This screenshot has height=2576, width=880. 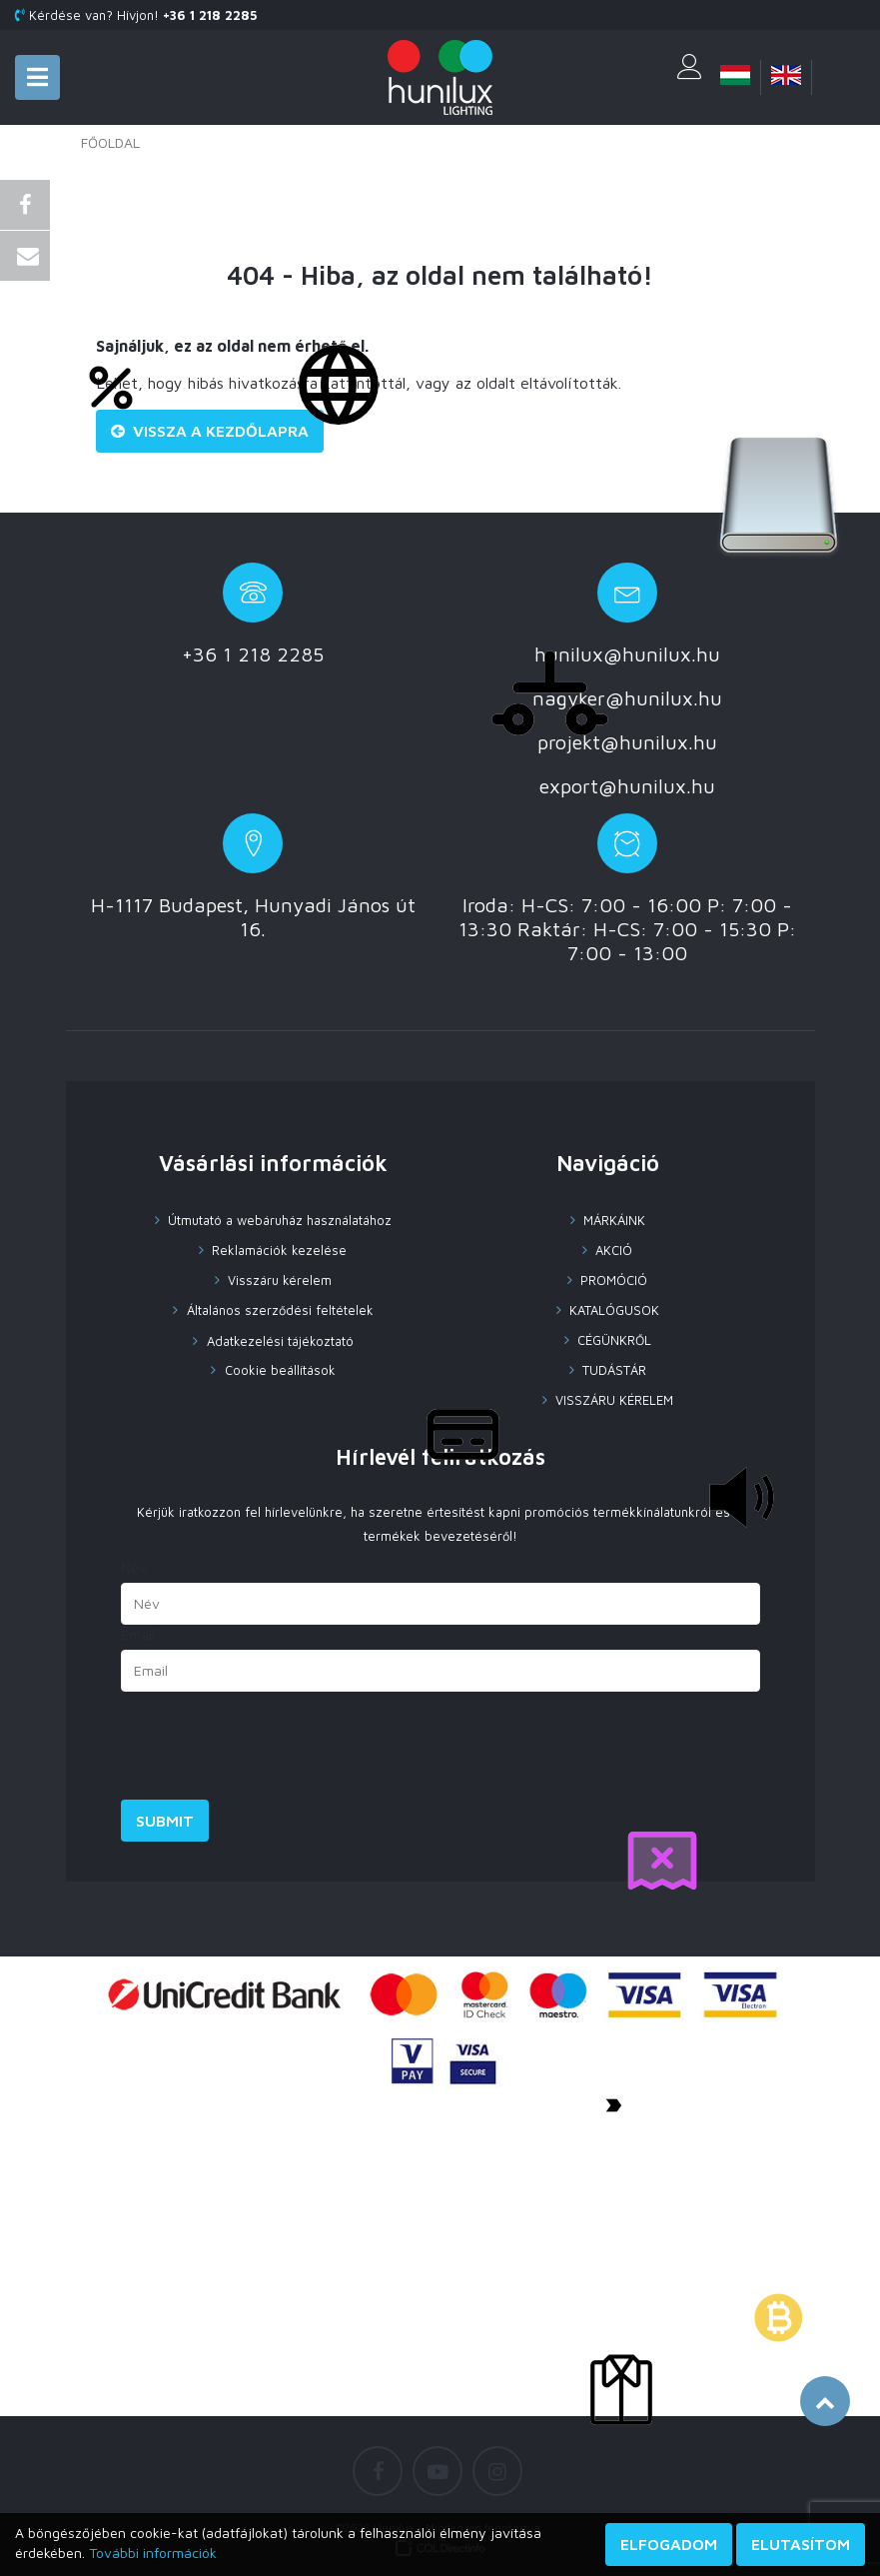 What do you see at coordinates (778, 496) in the screenshot?
I see `access removable storage device` at bounding box center [778, 496].